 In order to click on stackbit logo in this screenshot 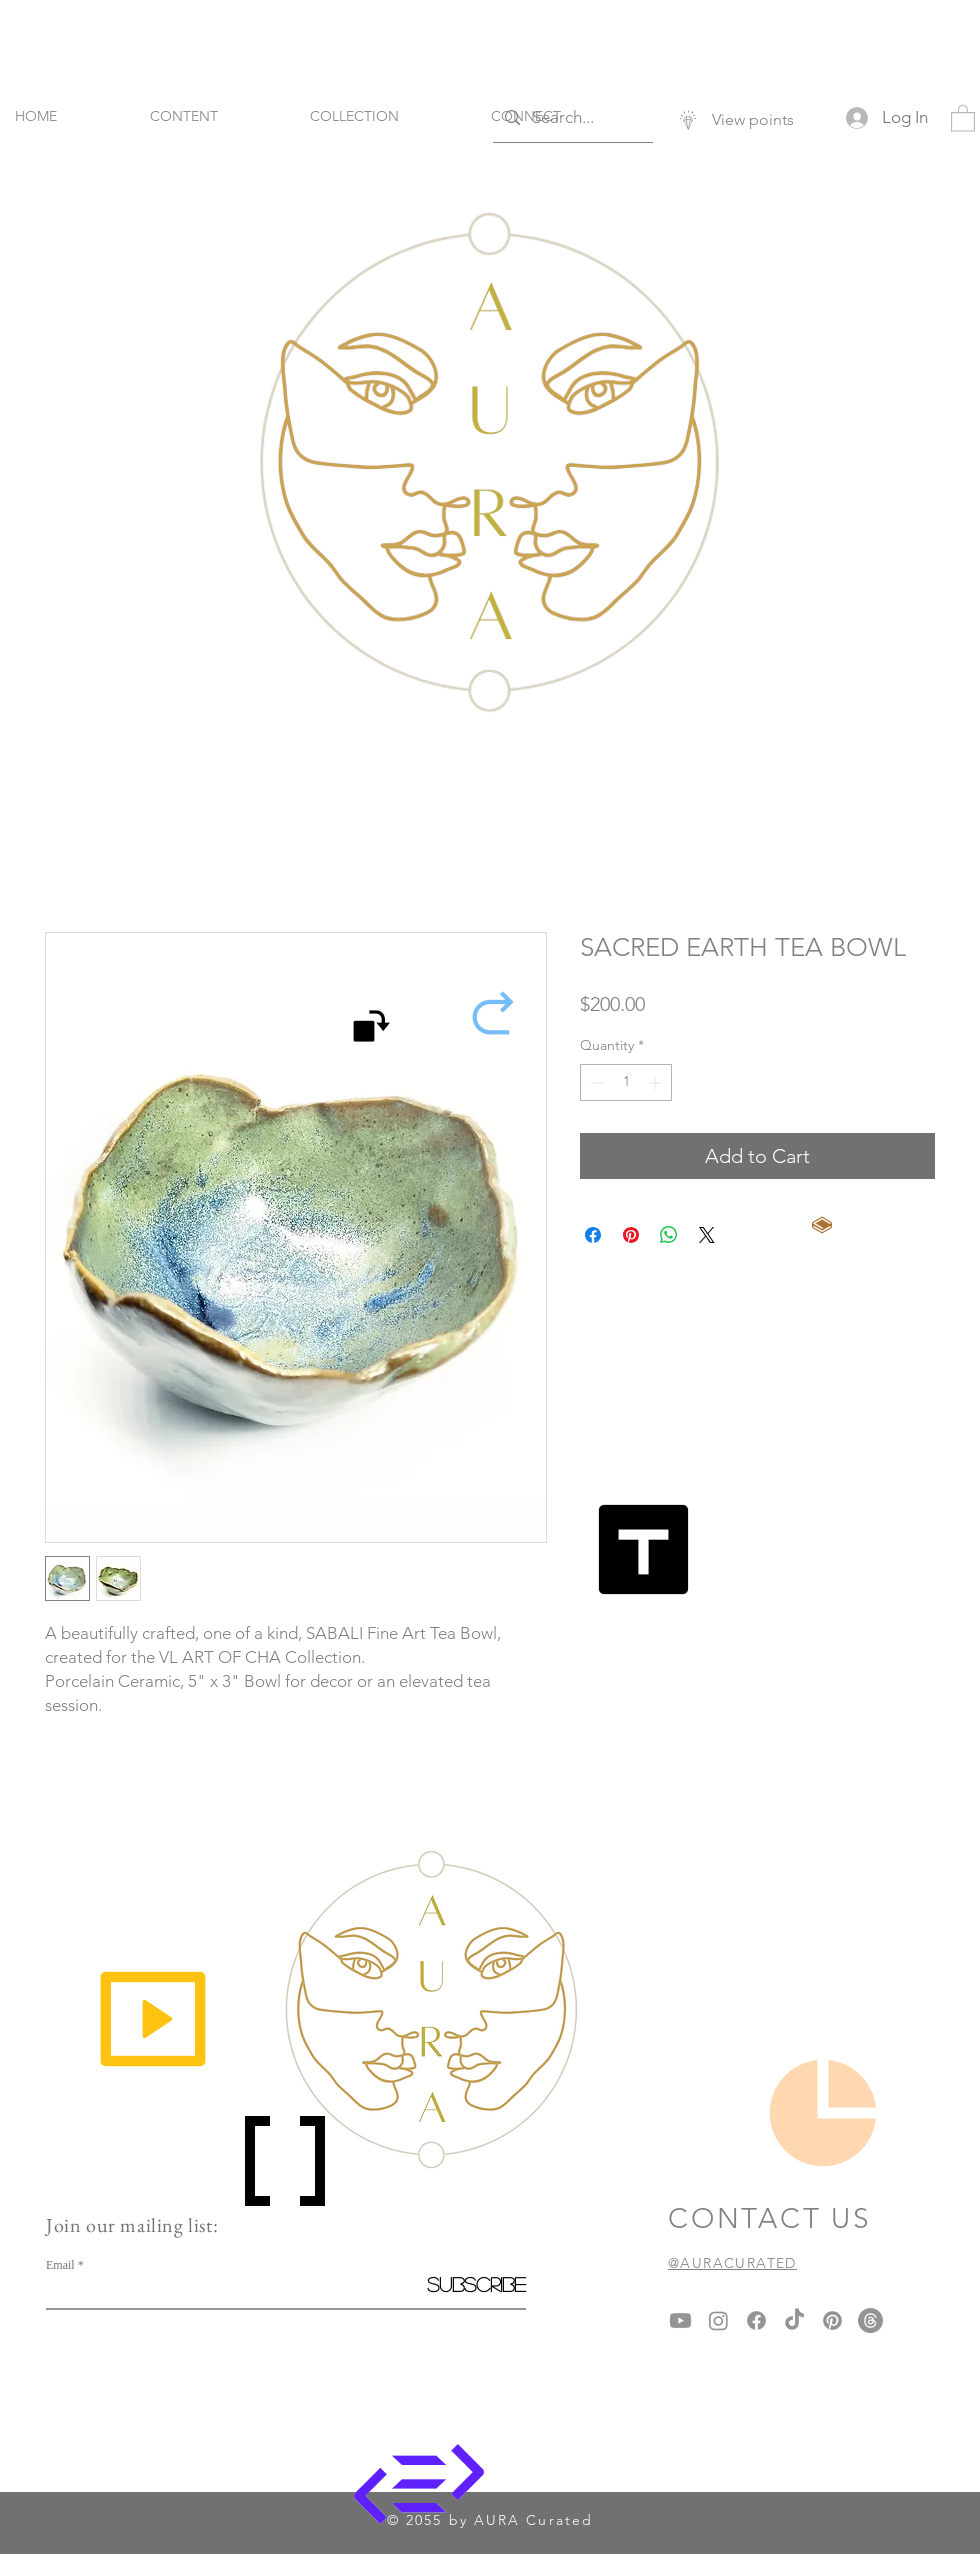, I will do `click(822, 1225)`.